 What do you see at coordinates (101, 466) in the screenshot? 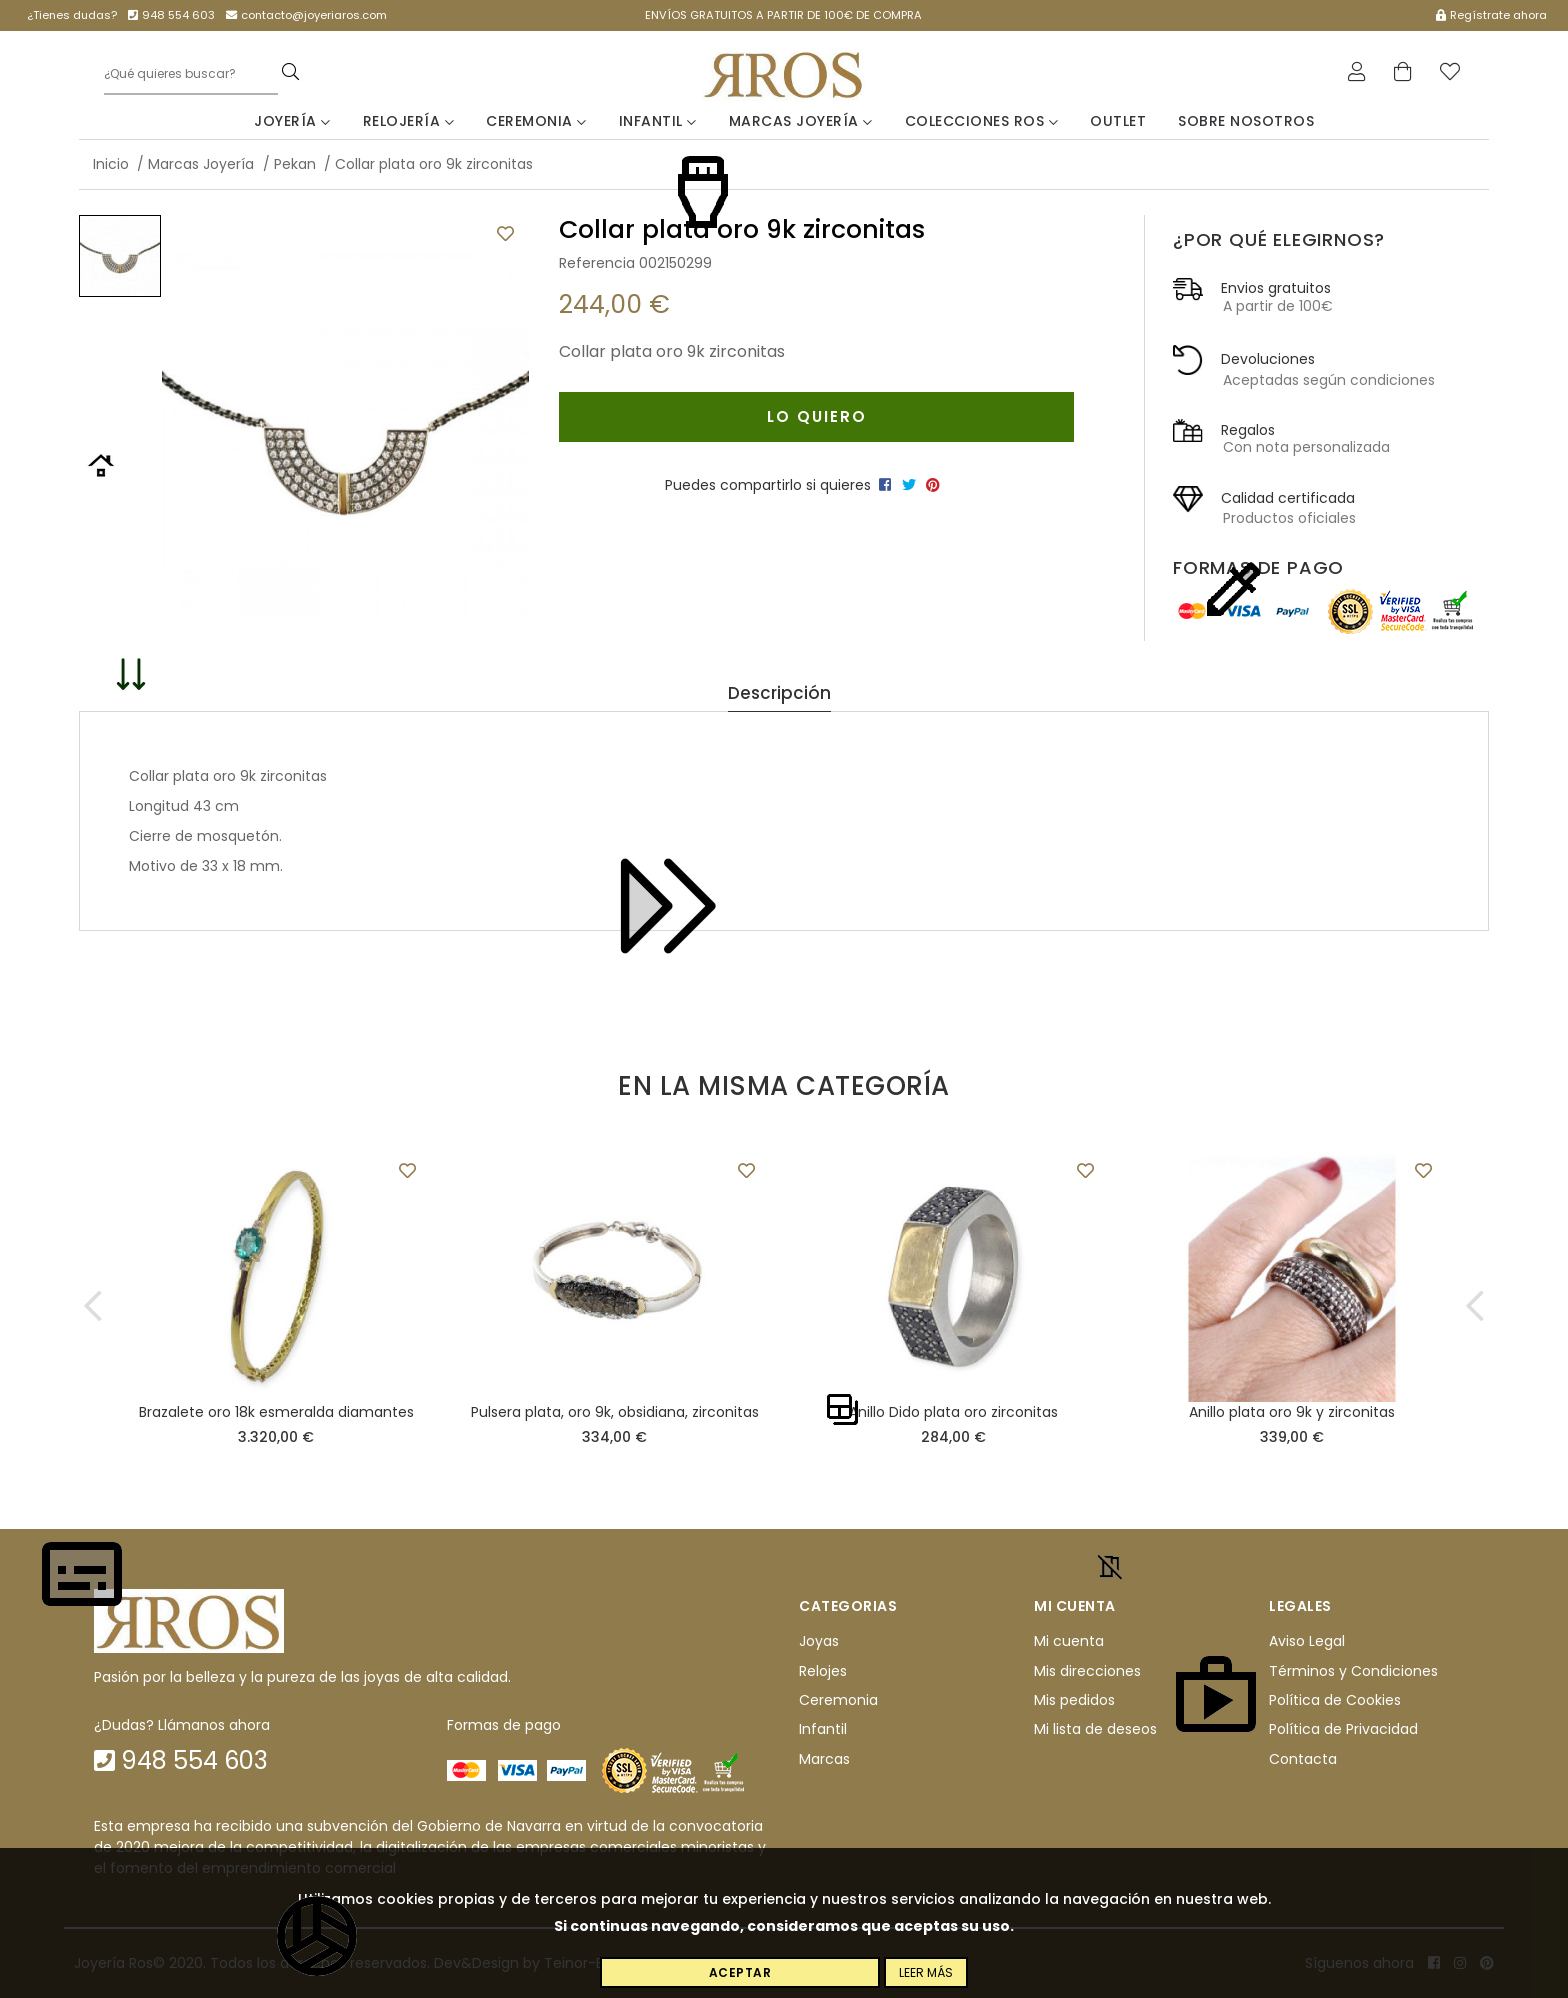
I see `access roofing or home improvement services` at bounding box center [101, 466].